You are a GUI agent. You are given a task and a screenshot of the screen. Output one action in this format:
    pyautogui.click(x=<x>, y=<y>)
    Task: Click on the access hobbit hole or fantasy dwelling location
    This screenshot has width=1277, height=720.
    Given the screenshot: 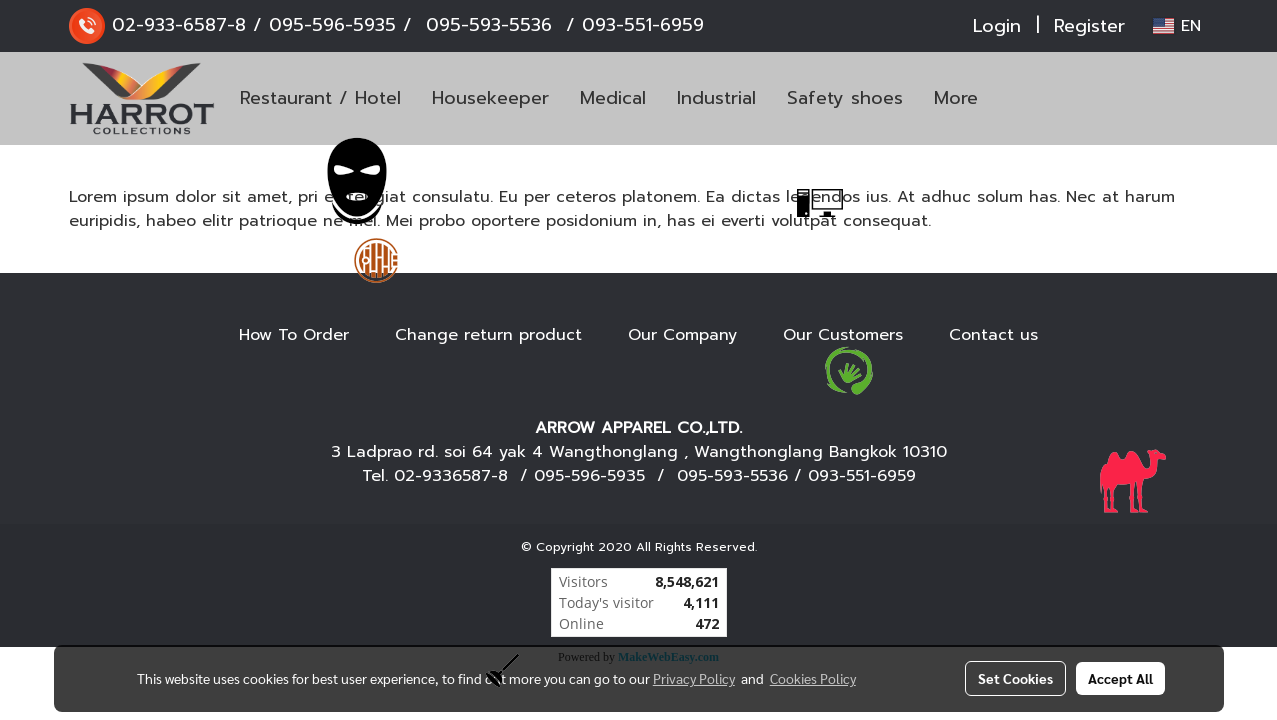 What is the action you would take?
    pyautogui.click(x=376, y=260)
    